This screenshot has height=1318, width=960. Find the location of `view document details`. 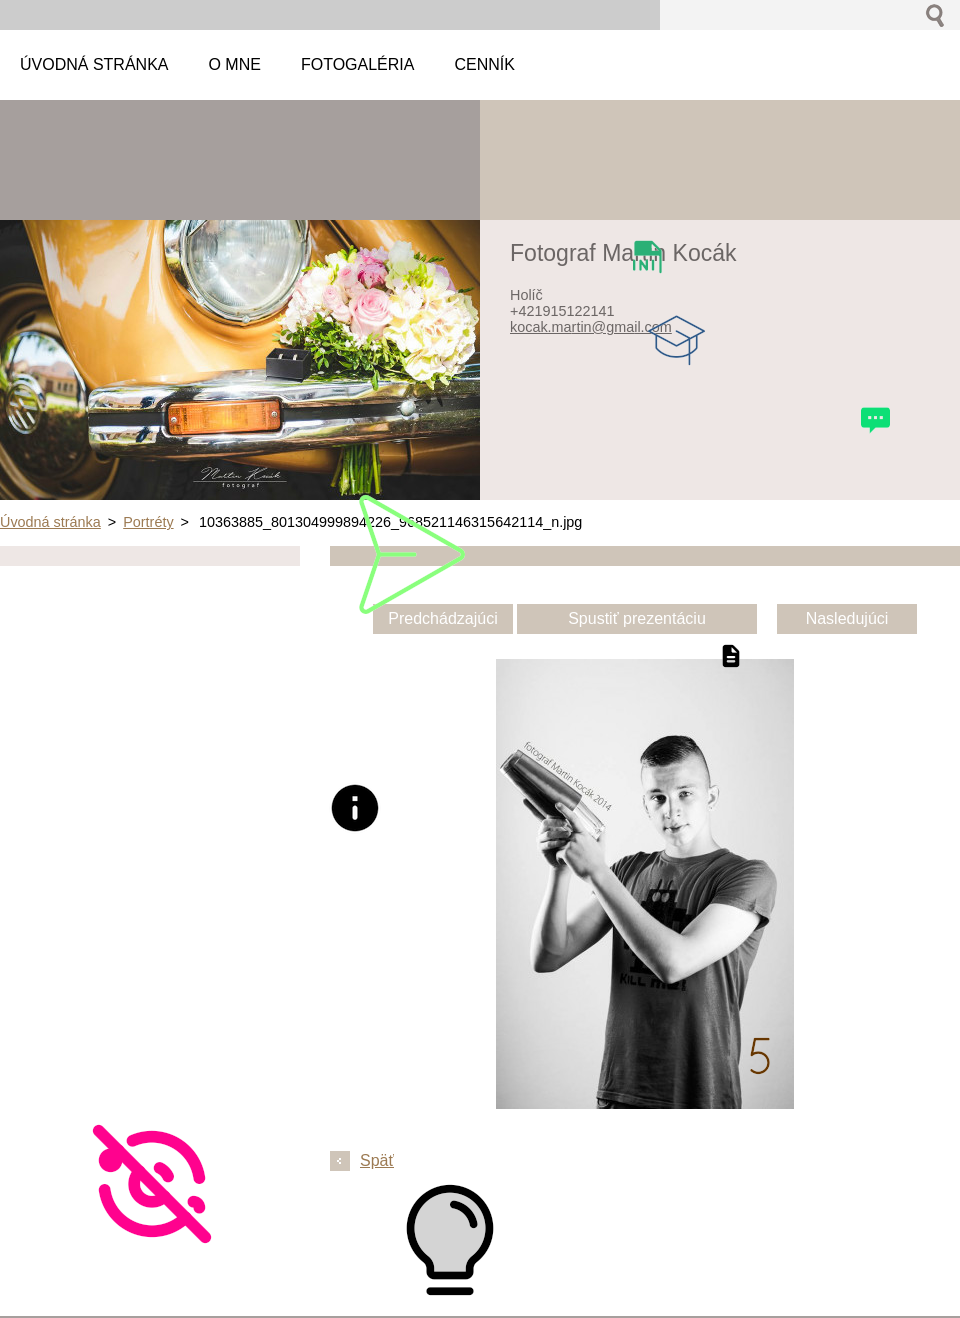

view document details is located at coordinates (731, 656).